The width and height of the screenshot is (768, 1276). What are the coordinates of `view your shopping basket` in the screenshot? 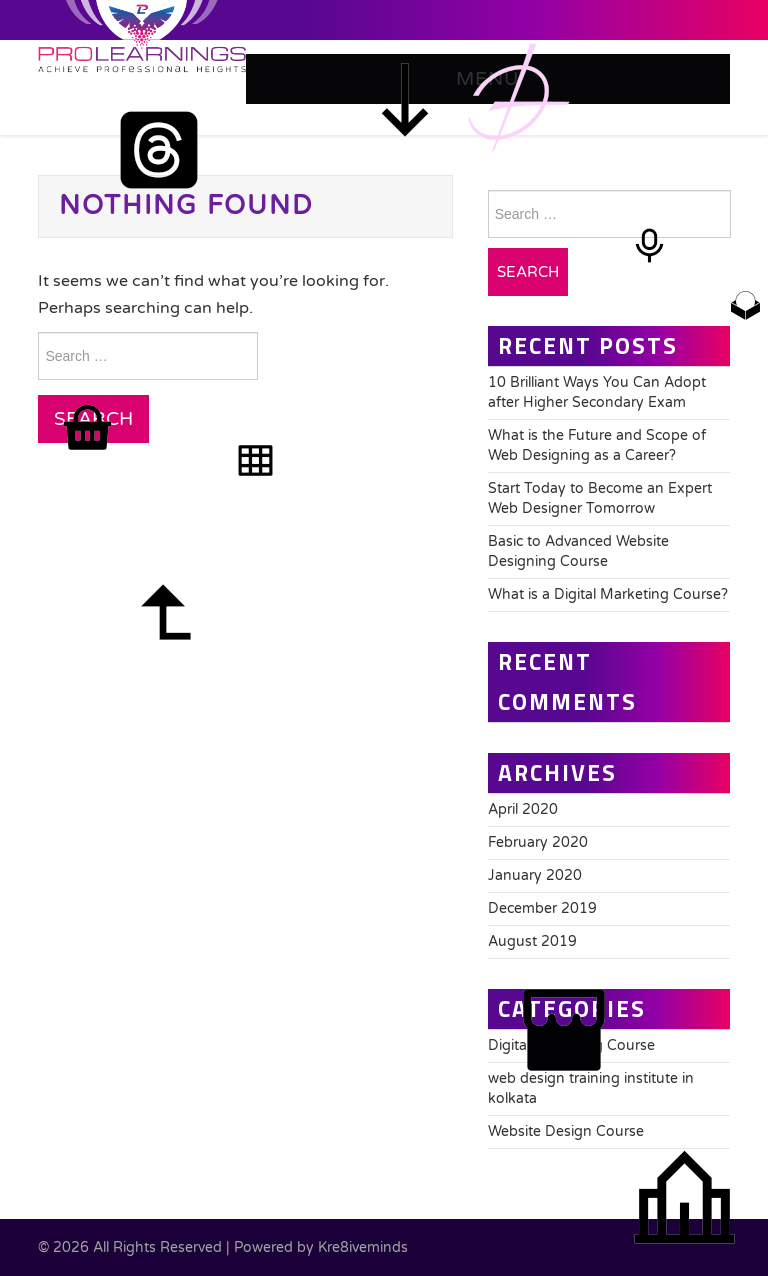 It's located at (87, 428).